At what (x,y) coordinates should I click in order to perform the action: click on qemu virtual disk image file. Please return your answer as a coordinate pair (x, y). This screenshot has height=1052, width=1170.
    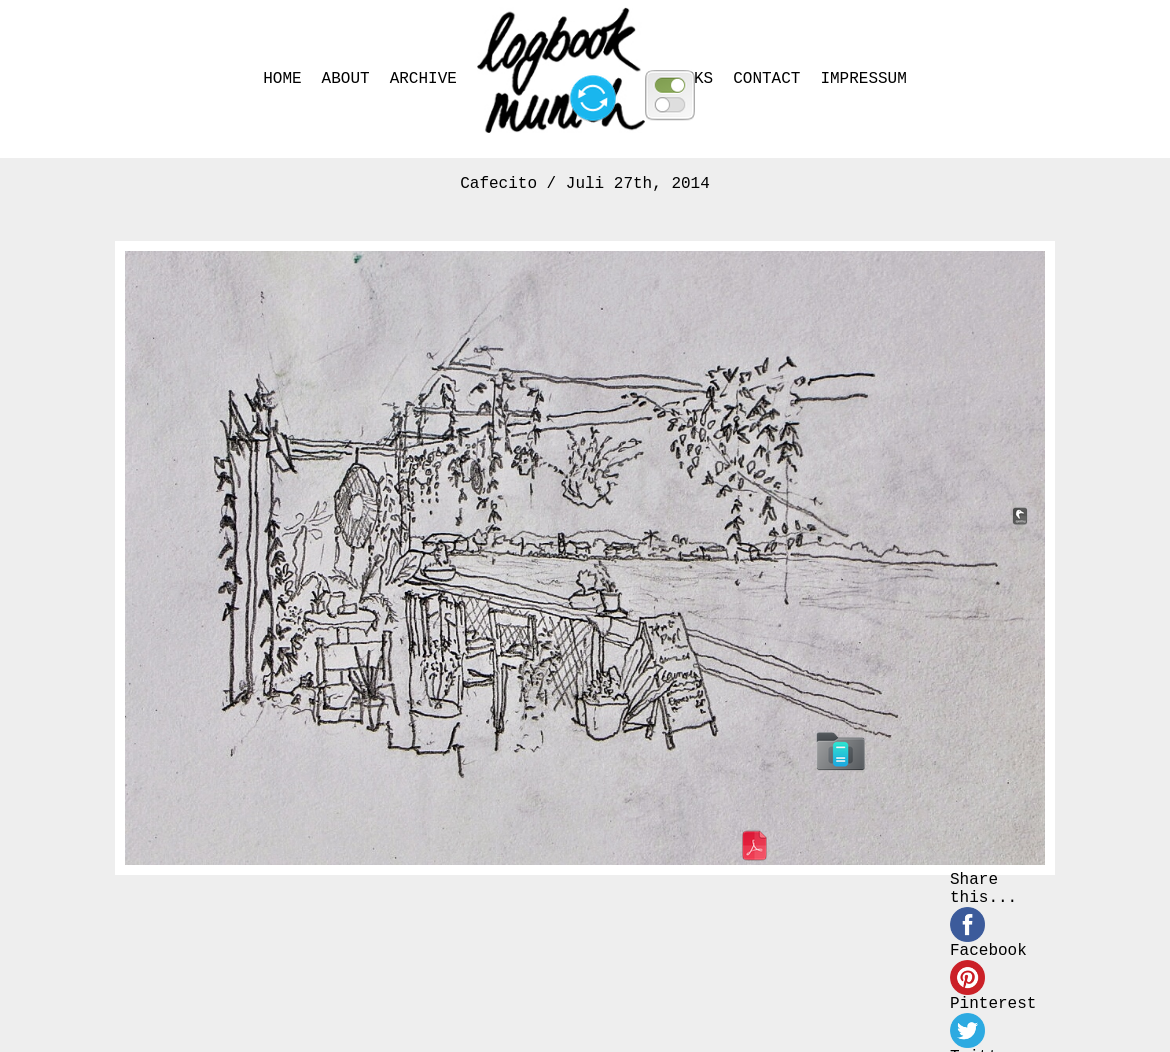
    Looking at the image, I should click on (1020, 516).